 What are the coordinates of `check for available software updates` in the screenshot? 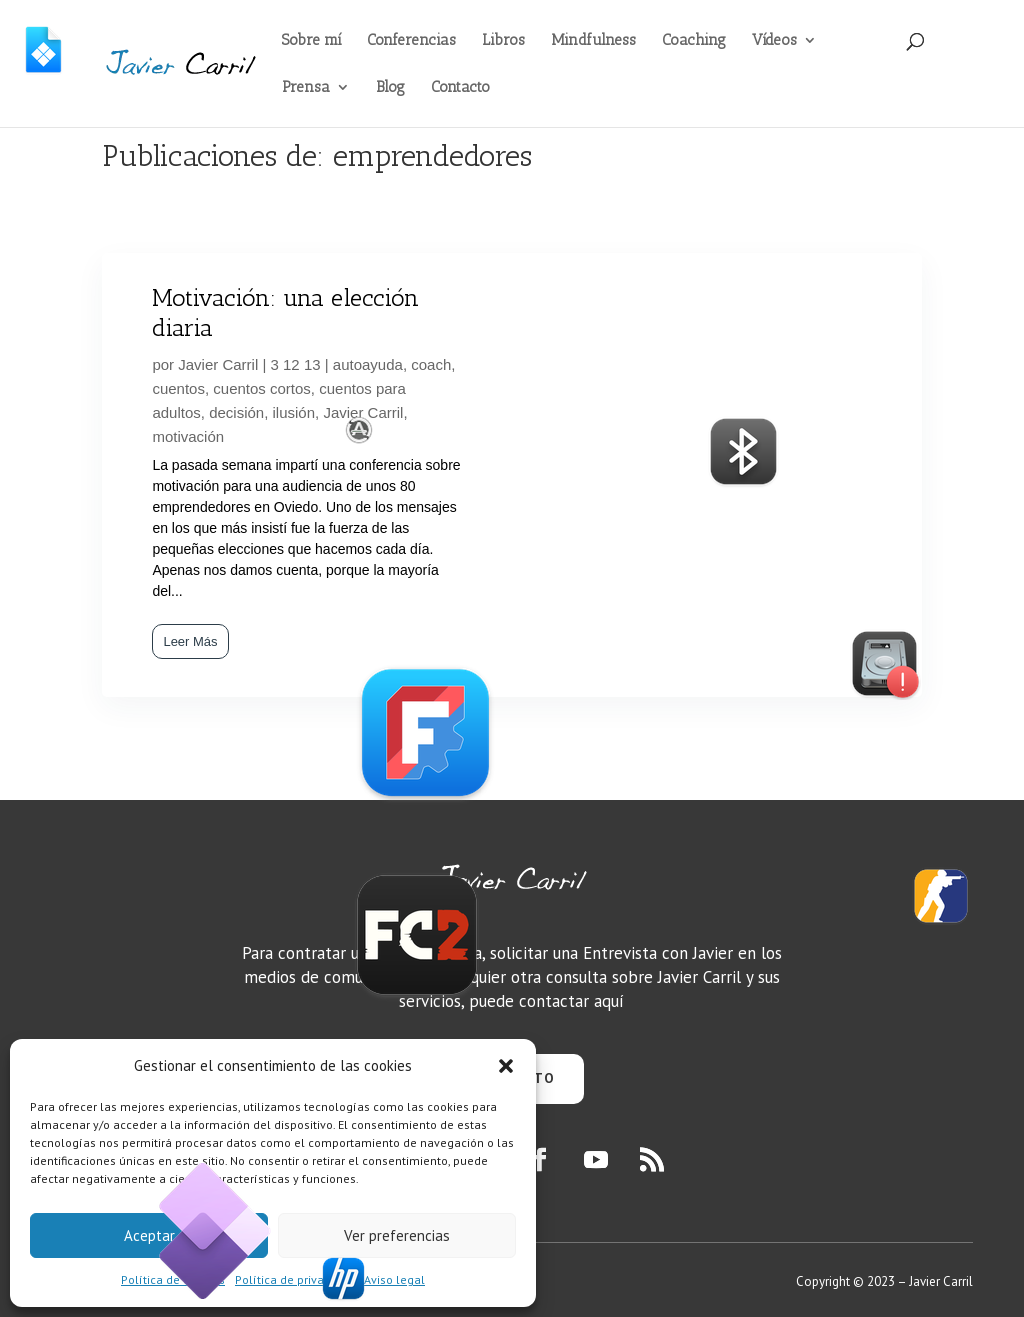 It's located at (359, 430).